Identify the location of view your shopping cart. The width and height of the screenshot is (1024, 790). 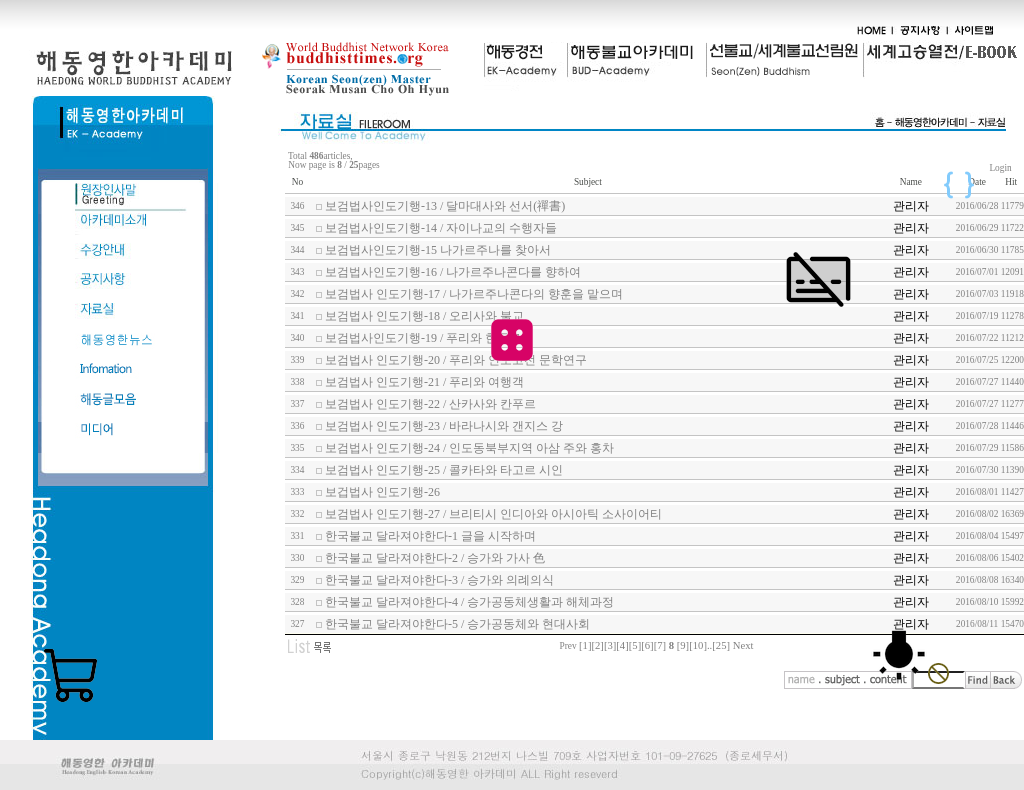
(71, 676).